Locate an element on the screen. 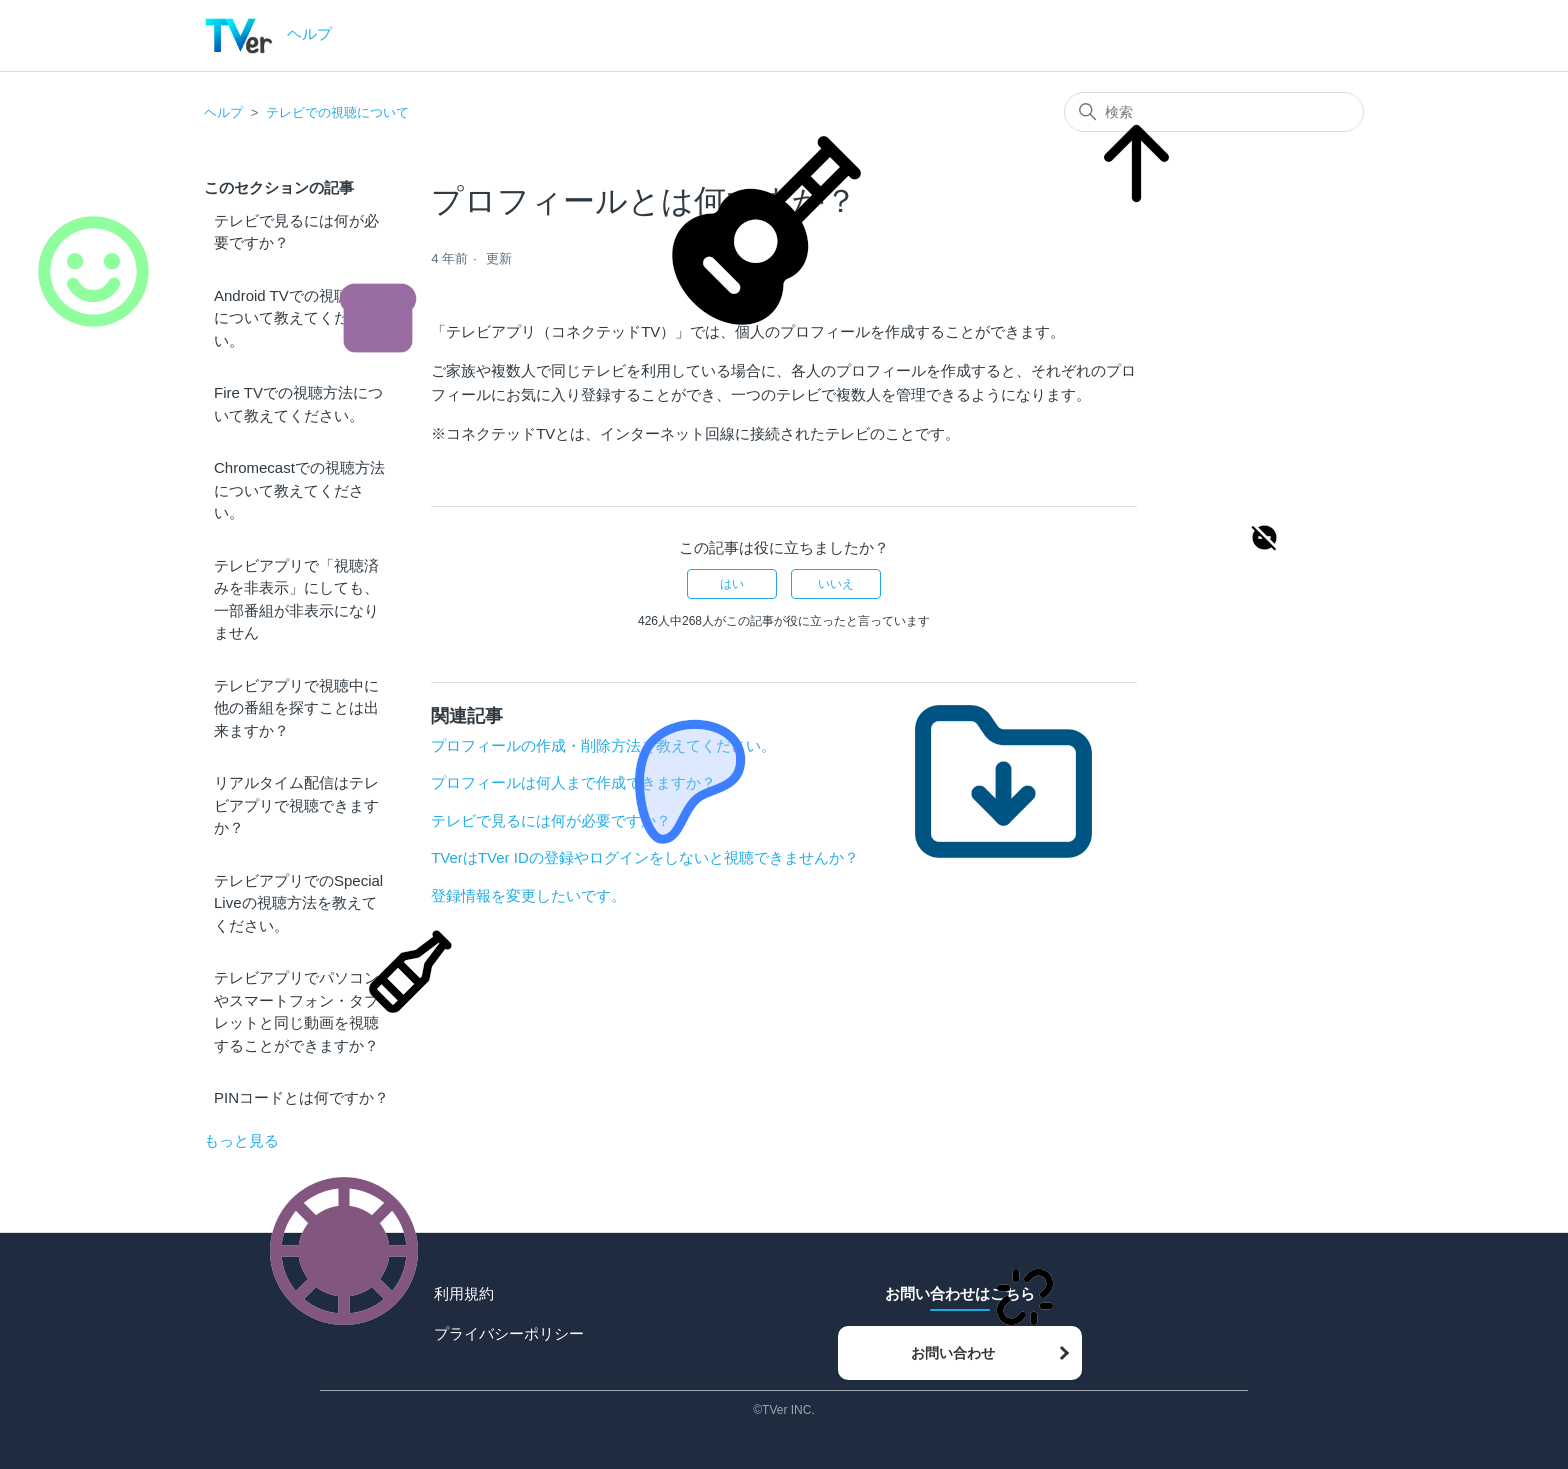 This screenshot has width=1568, height=1469. disable do not disturb mode is located at coordinates (1264, 537).